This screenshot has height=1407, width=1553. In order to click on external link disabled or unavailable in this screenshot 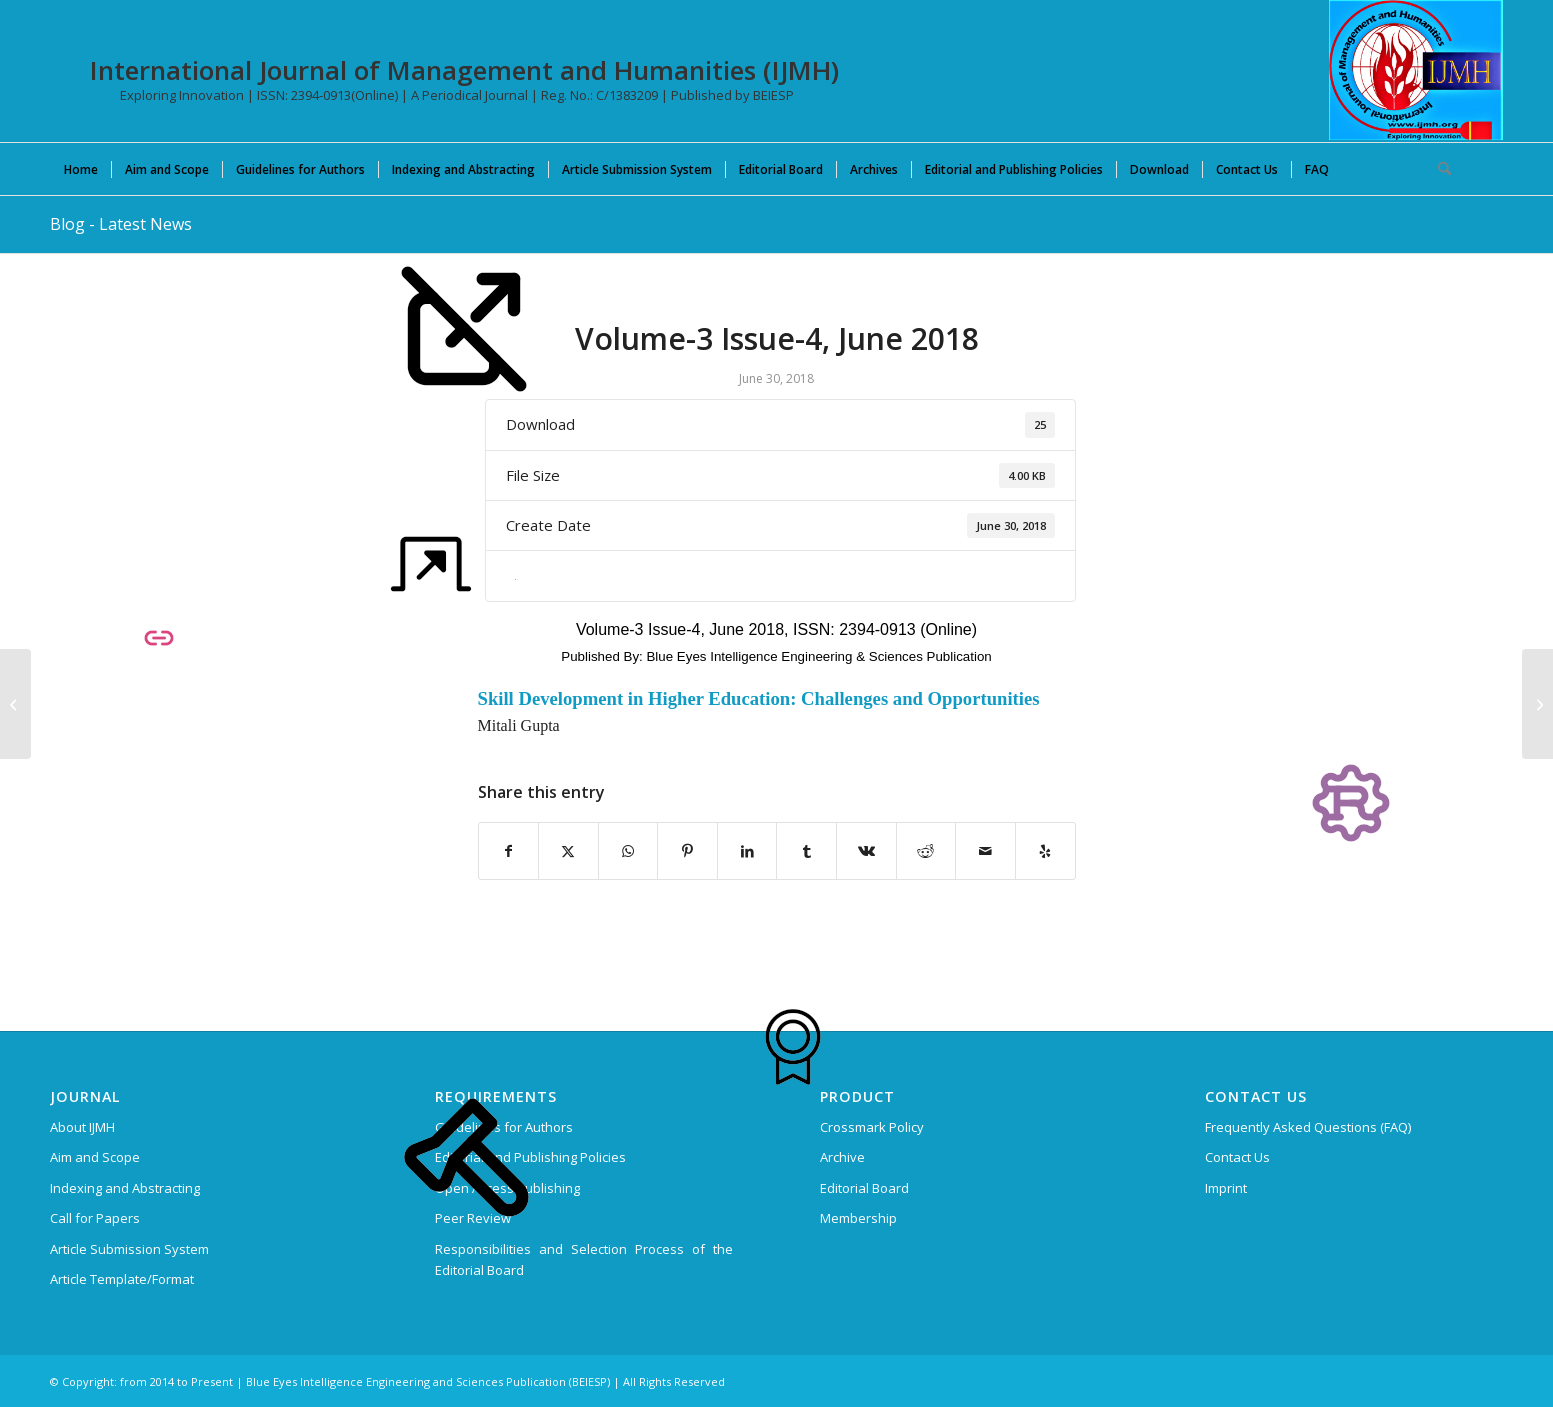, I will do `click(464, 329)`.